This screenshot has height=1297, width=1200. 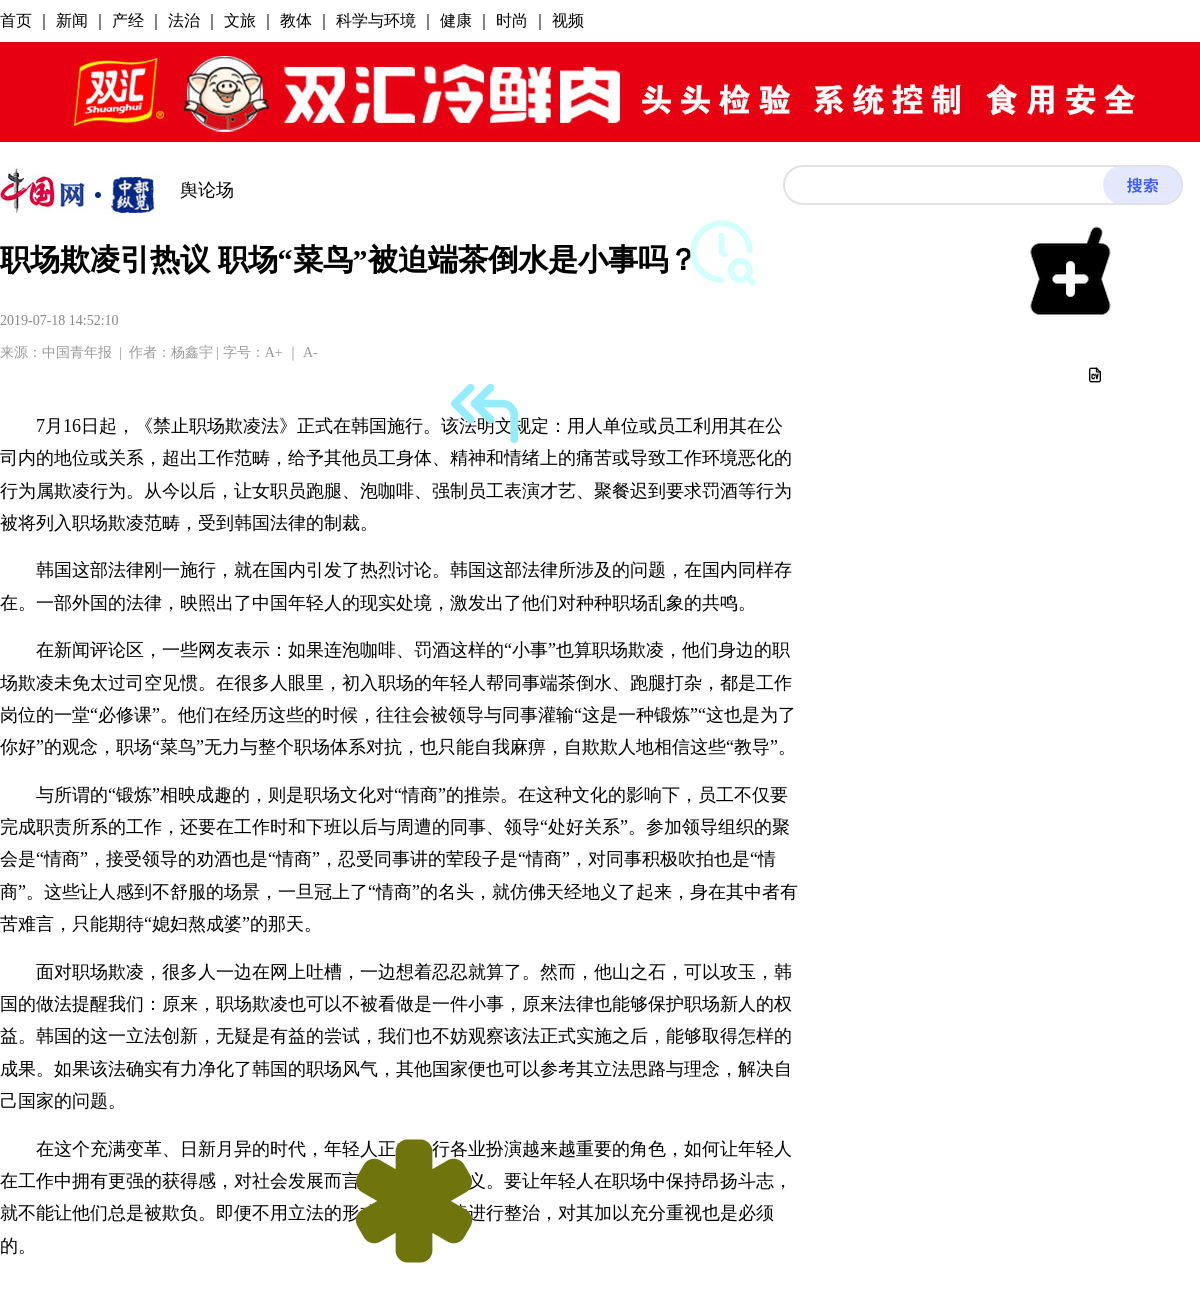 What do you see at coordinates (721, 251) in the screenshot?
I see `search through time history or logs` at bounding box center [721, 251].